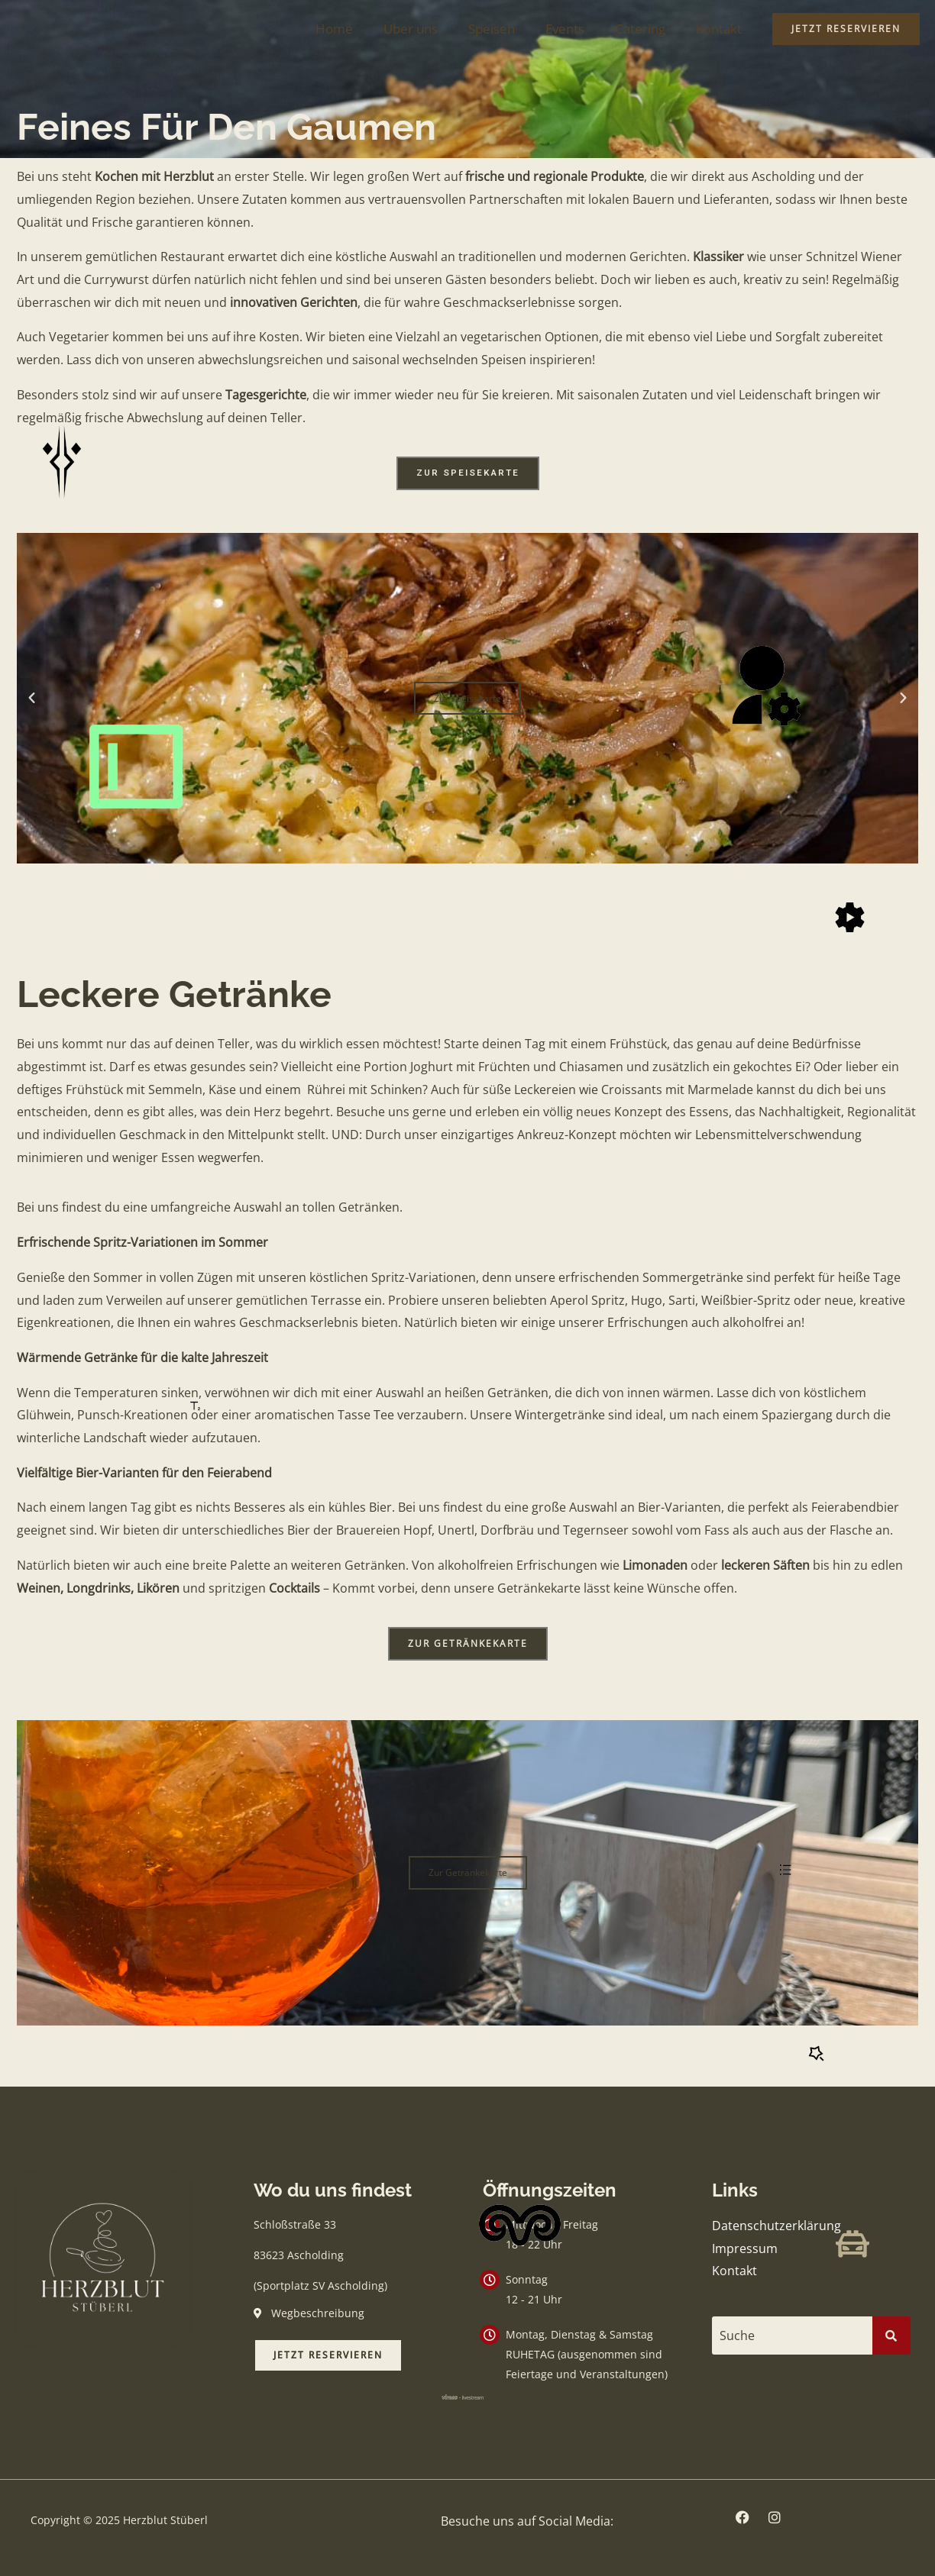  I want to click on apply magic or auto-enhance effects, so click(816, 2053).